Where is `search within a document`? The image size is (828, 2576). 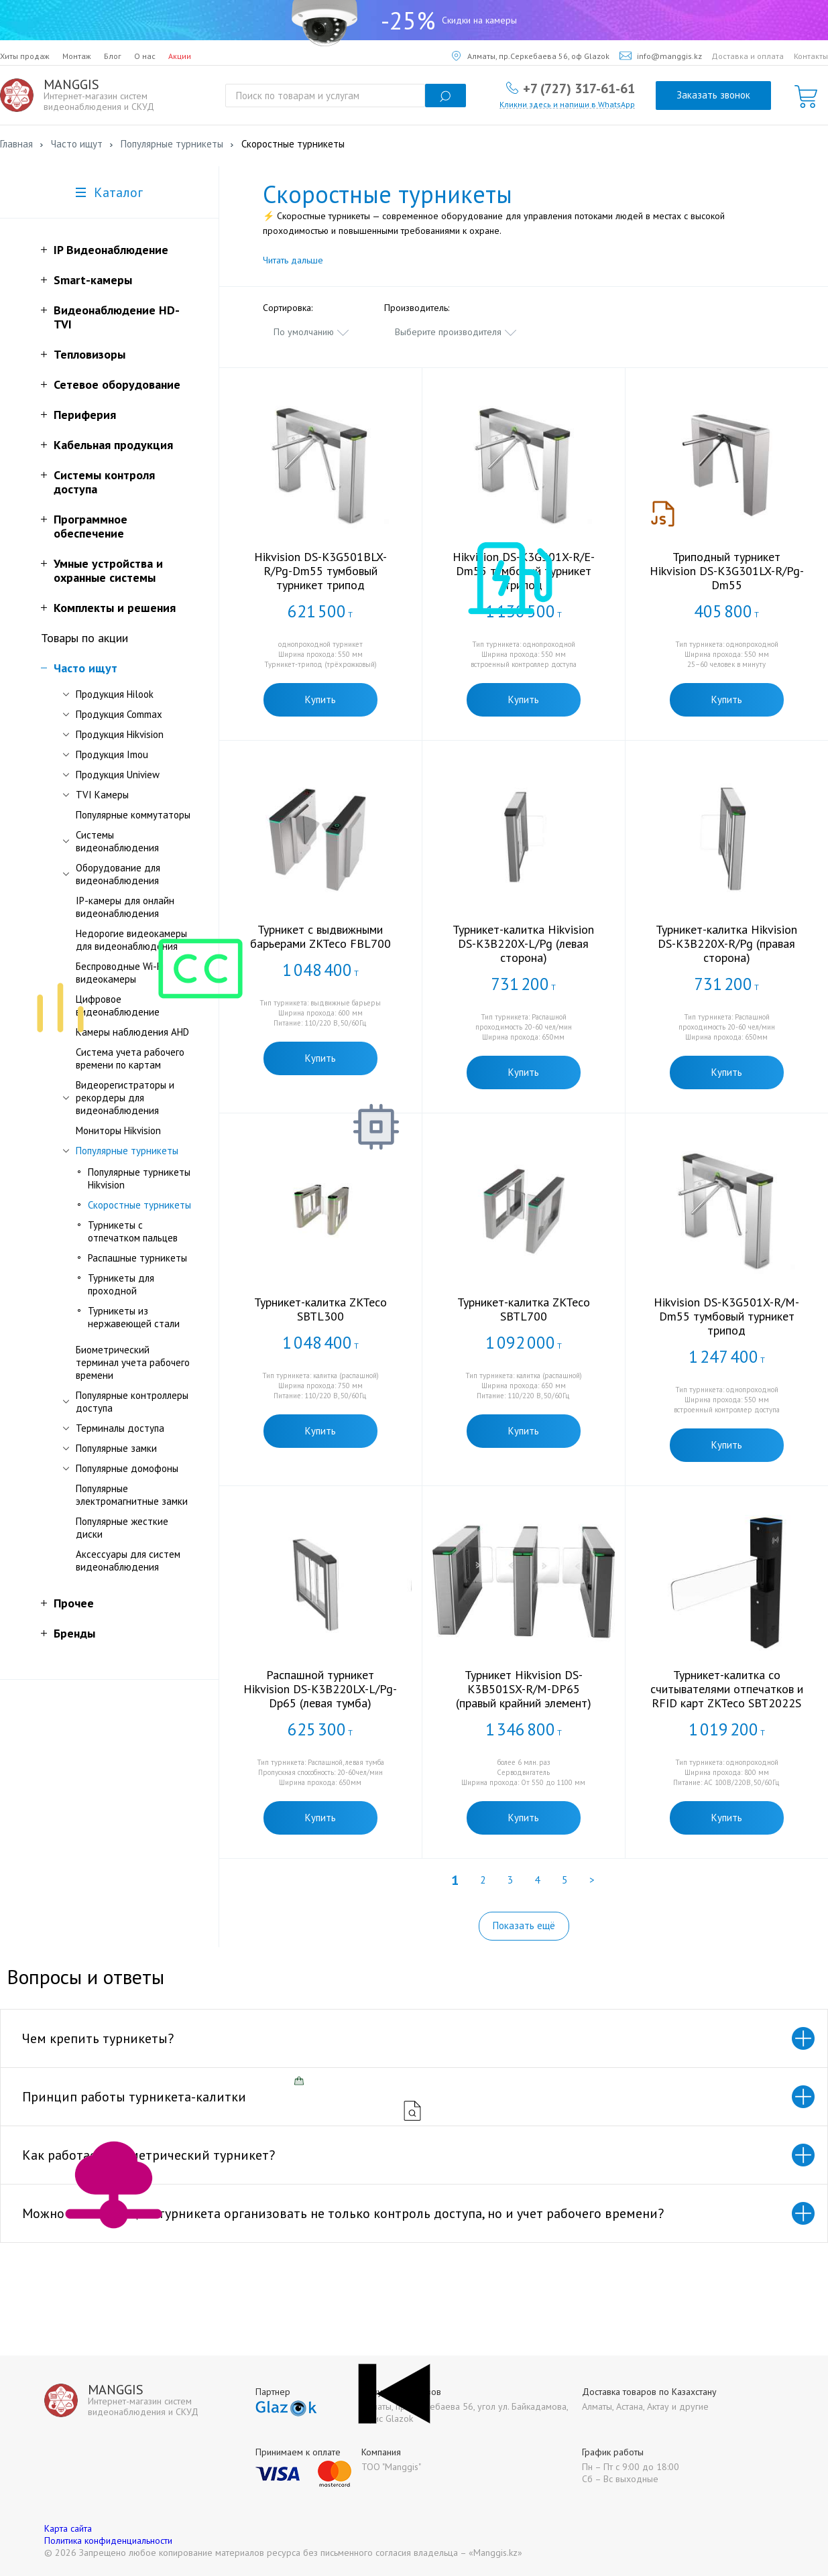
search within a document is located at coordinates (412, 2111).